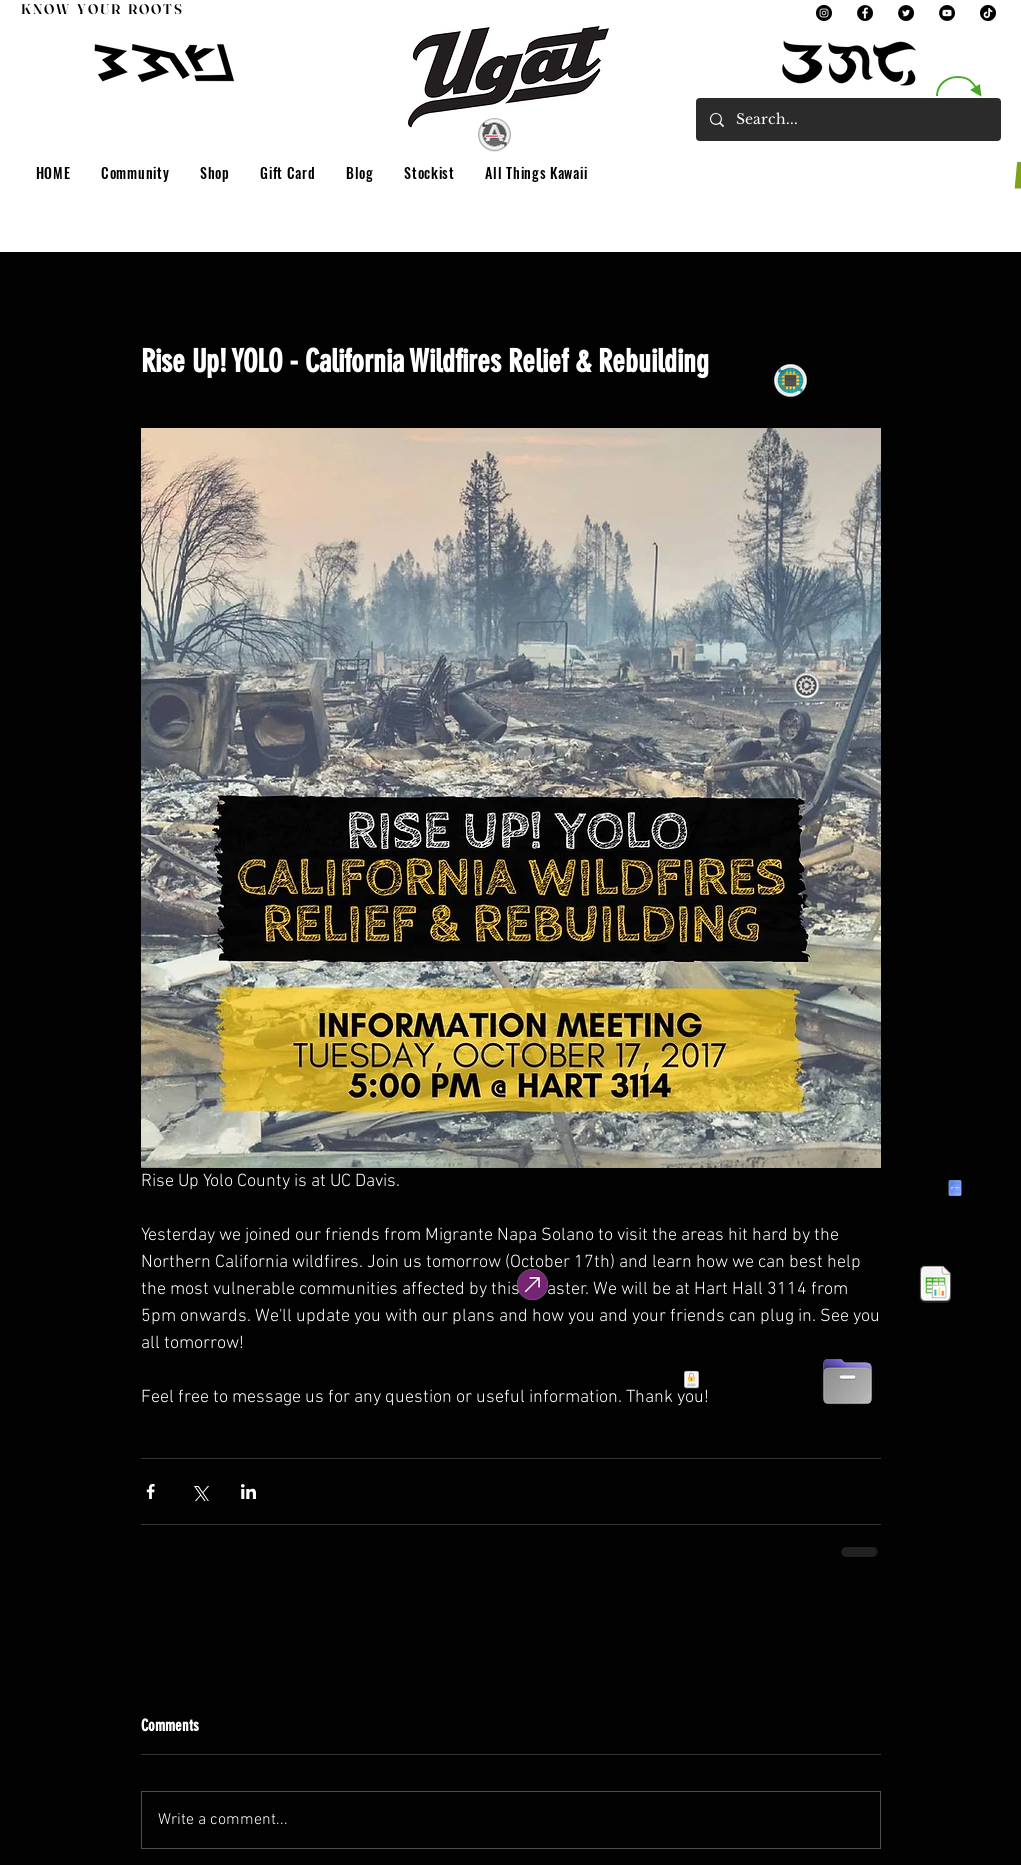  Describe the element at coordinates (790, 380) in the screenshot. I see `access system driver settings` at that location.